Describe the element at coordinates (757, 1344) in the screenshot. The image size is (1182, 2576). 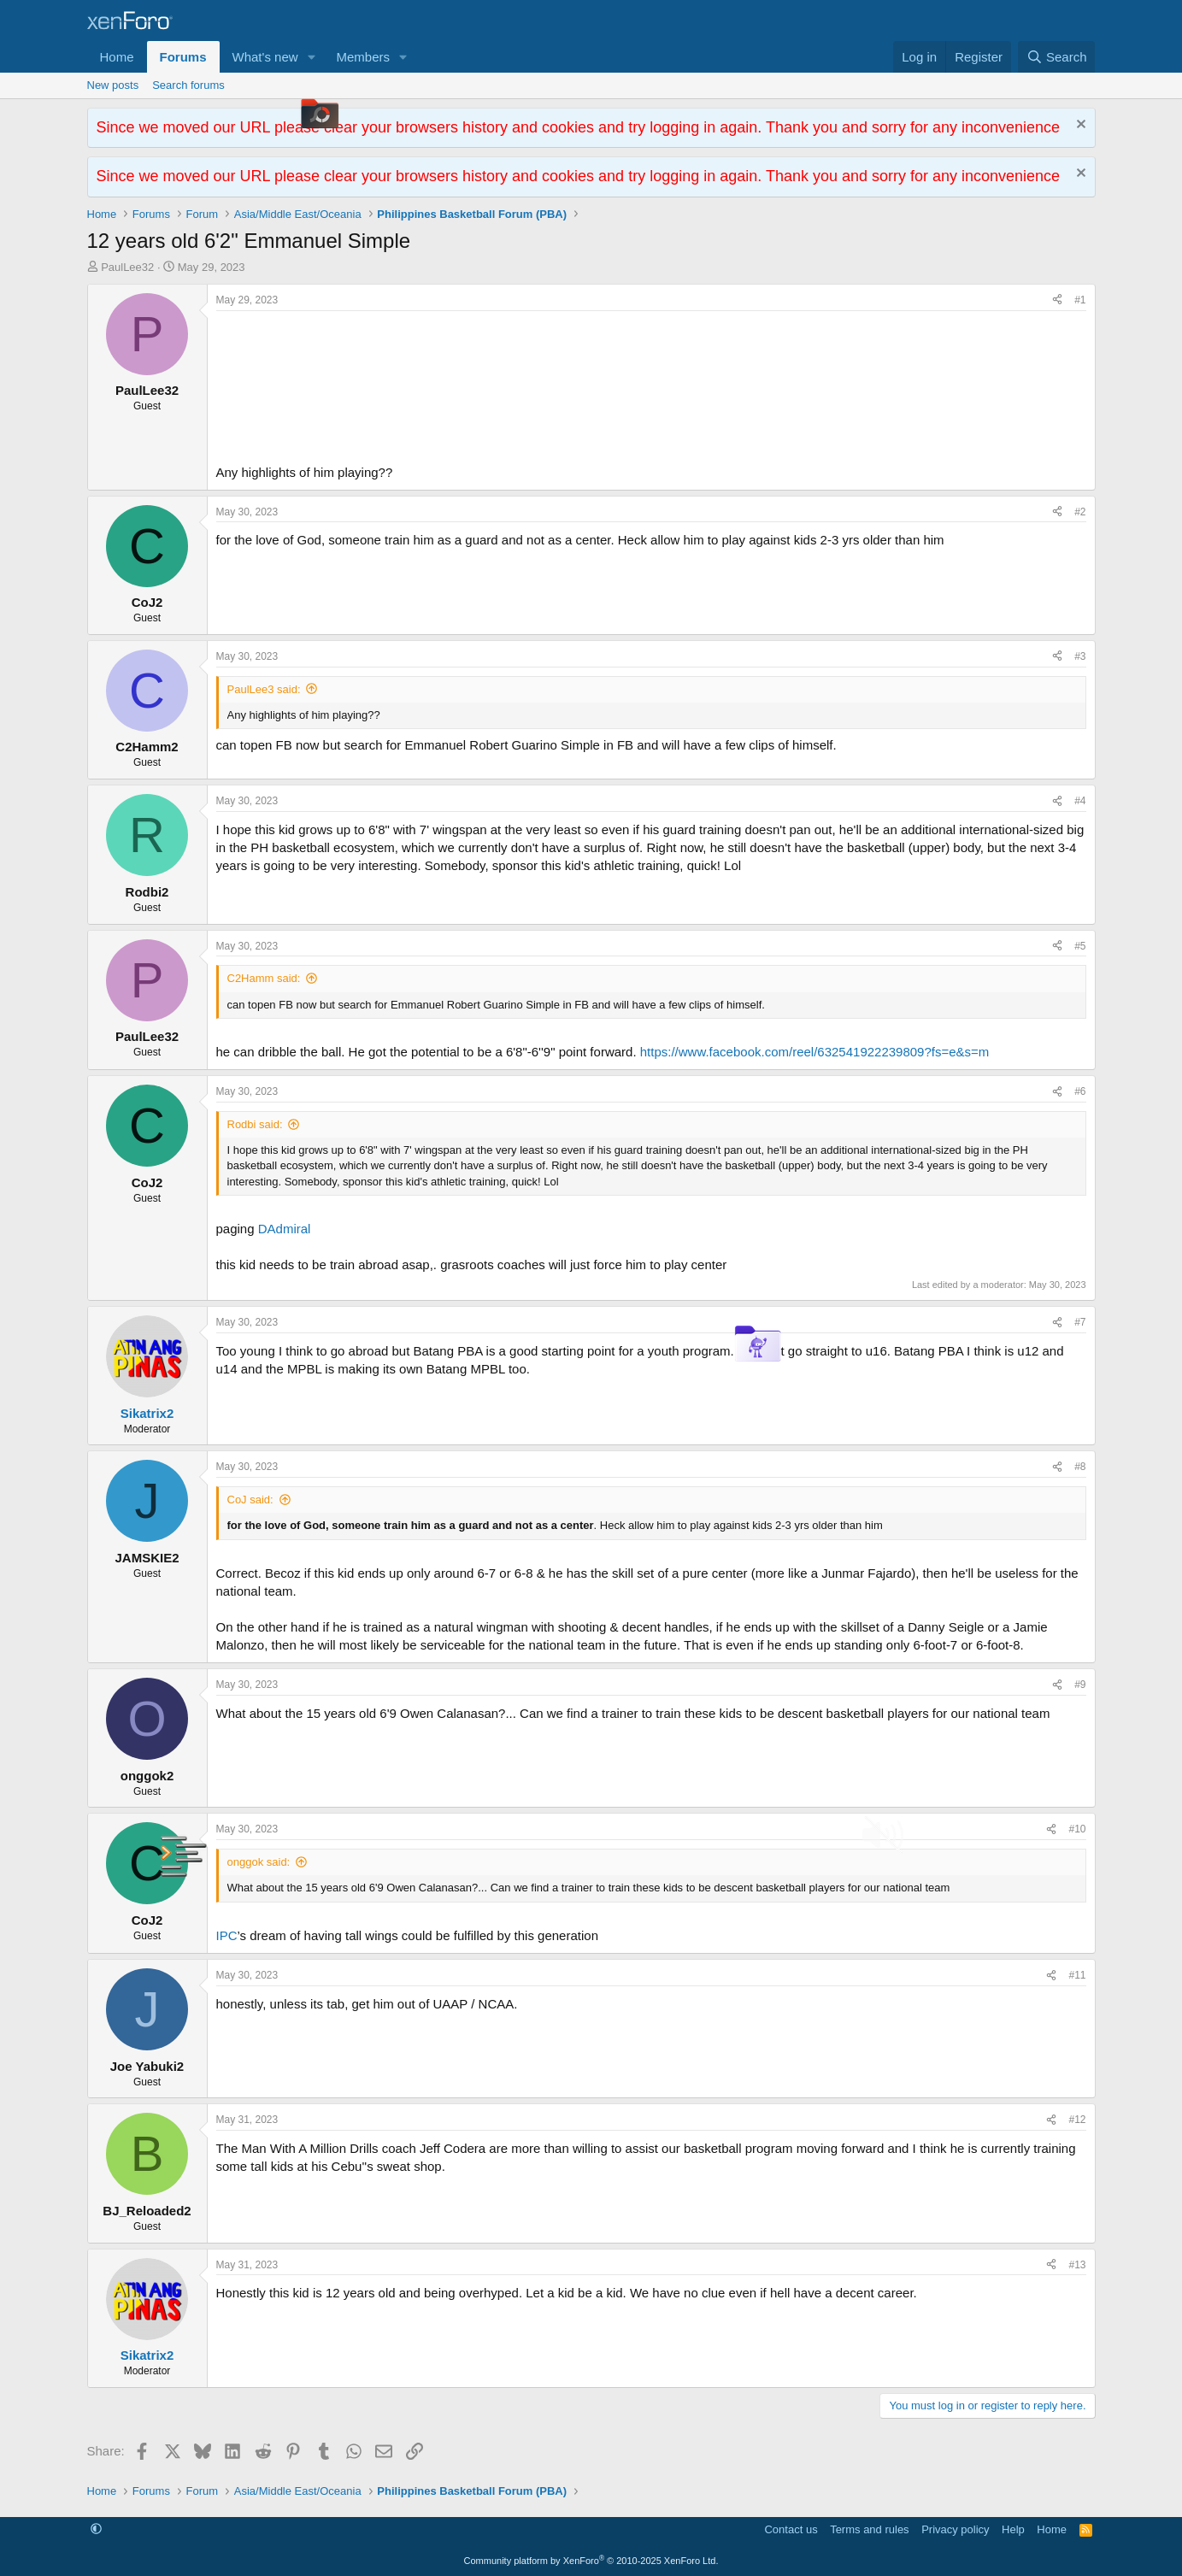
I see `open the maui framework project folder` at that location.